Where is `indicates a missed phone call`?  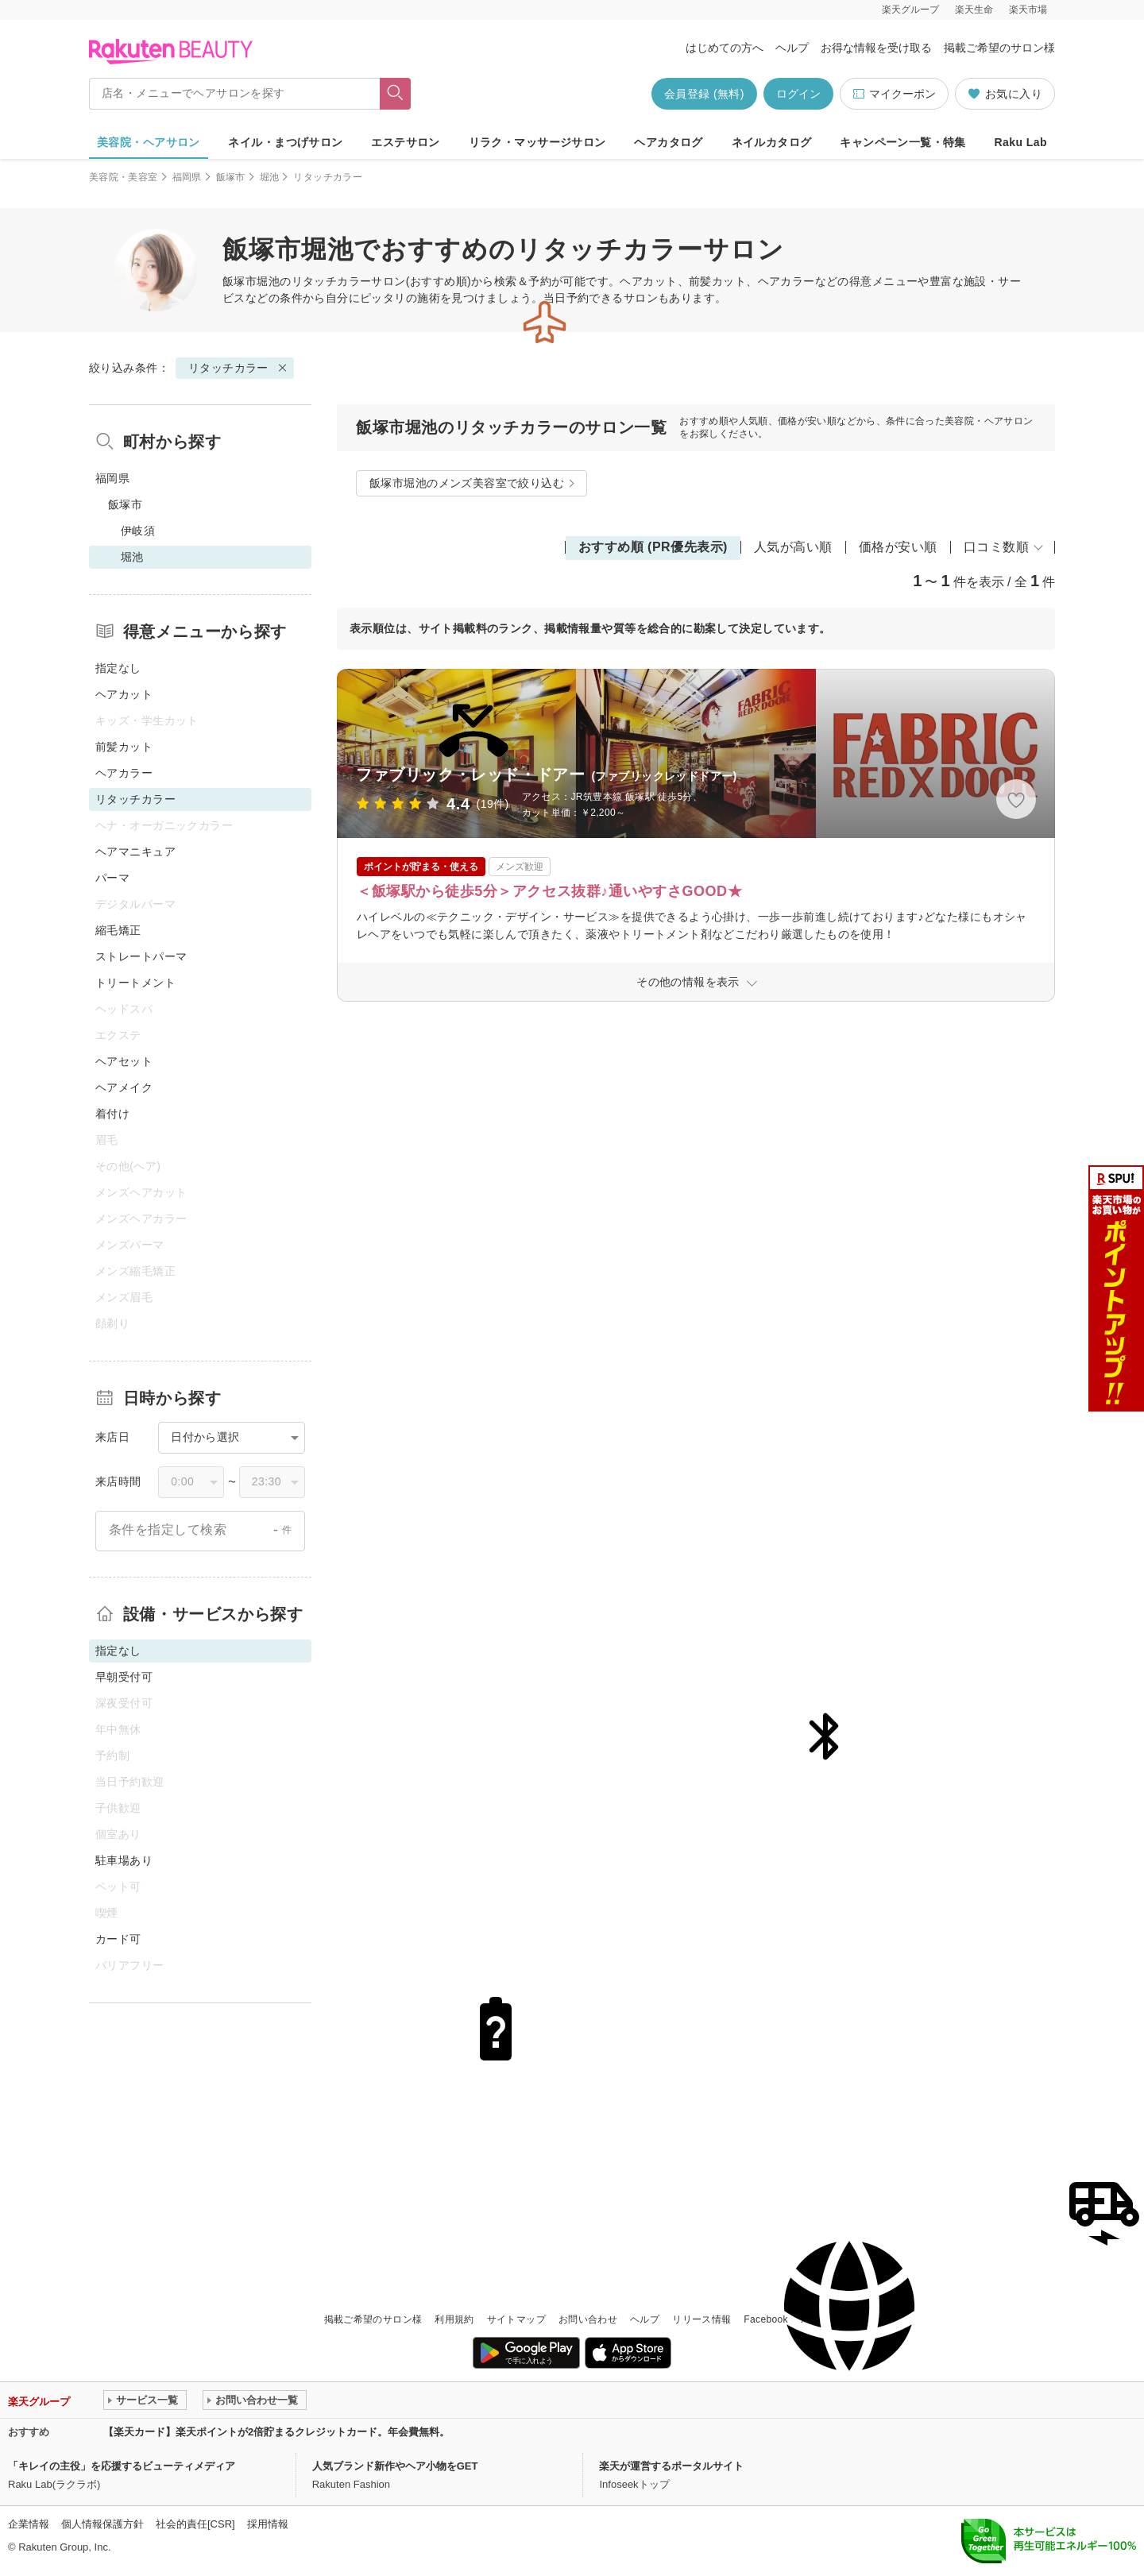 indicates a missed phone call is located at coordinates (473, 731).